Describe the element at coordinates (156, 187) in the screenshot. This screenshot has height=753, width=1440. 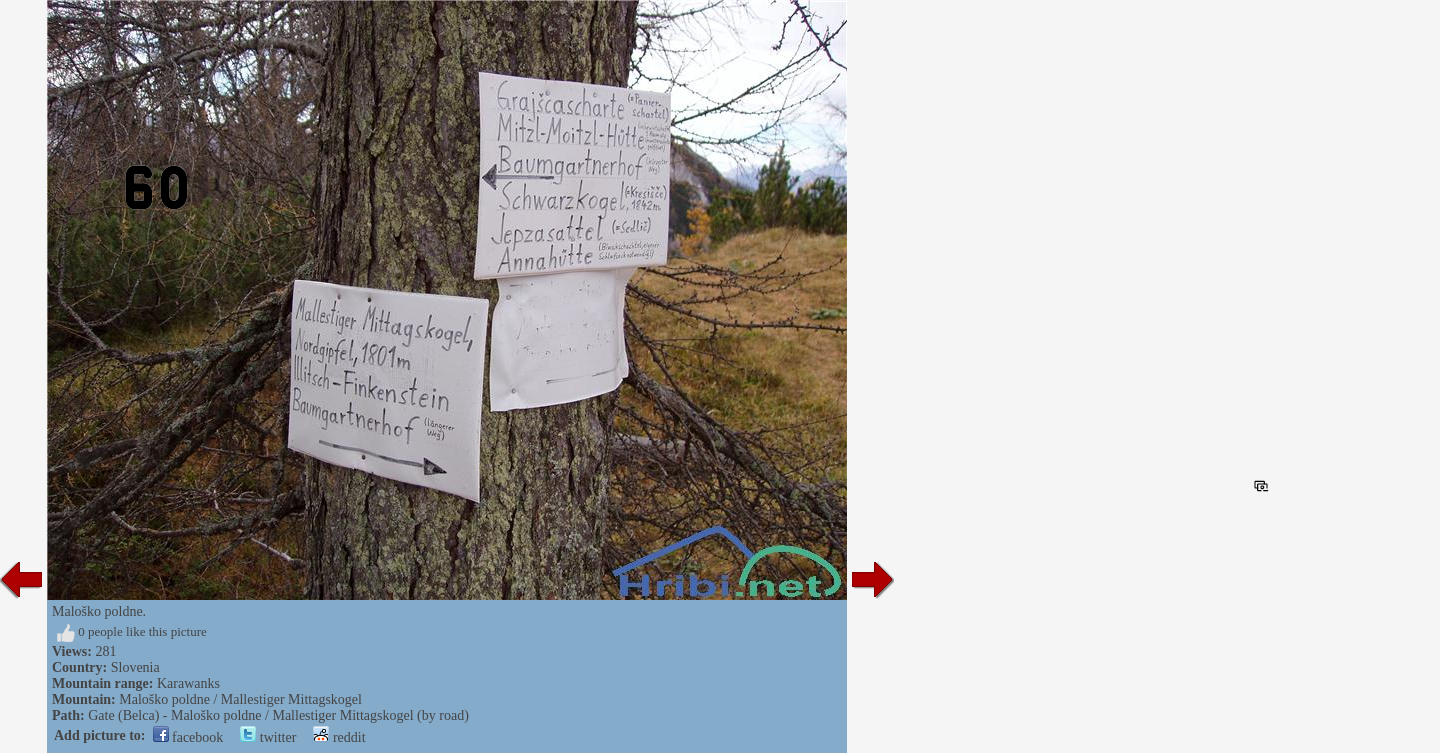
I see `indicates a 60-second timer or countdown` at that location.